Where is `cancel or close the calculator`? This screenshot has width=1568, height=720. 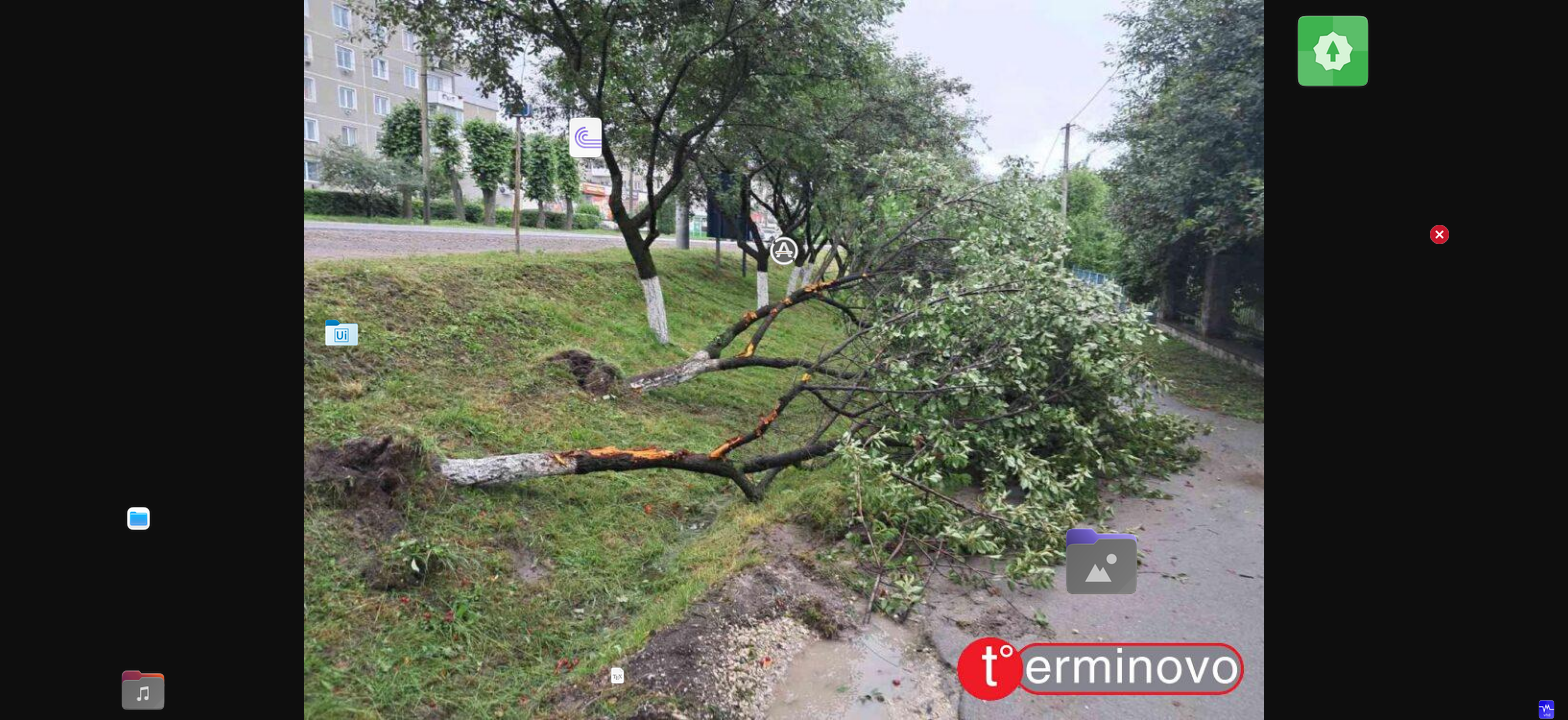
cancel or close the calculator is located at coordinates (1439, 234).